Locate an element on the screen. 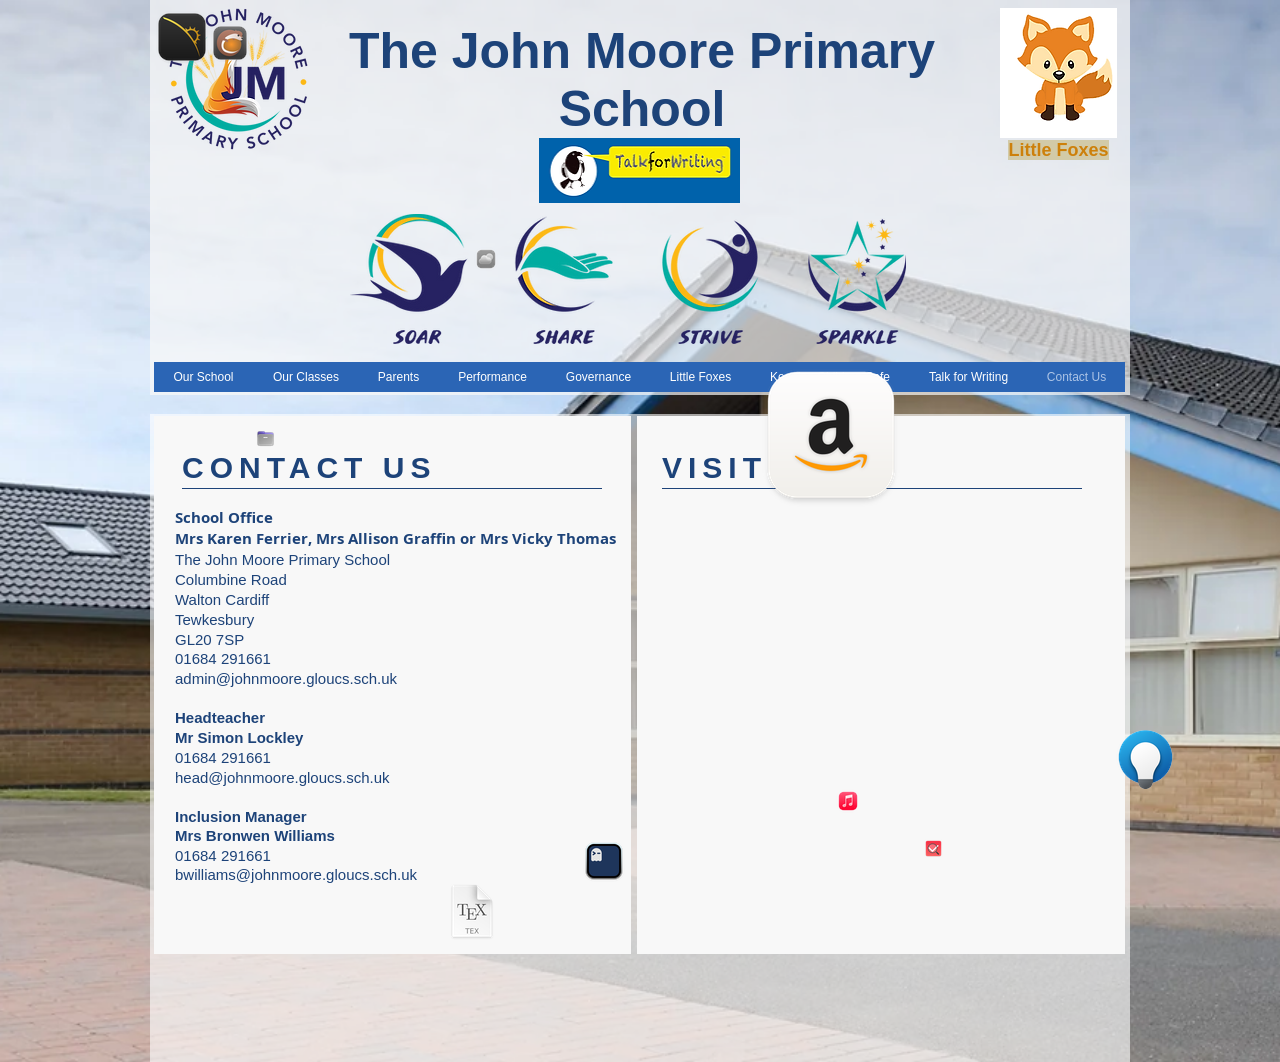 This screenshot has width=1280, height=1062. open a LaTeX document file is located at coordinates (472, 912).